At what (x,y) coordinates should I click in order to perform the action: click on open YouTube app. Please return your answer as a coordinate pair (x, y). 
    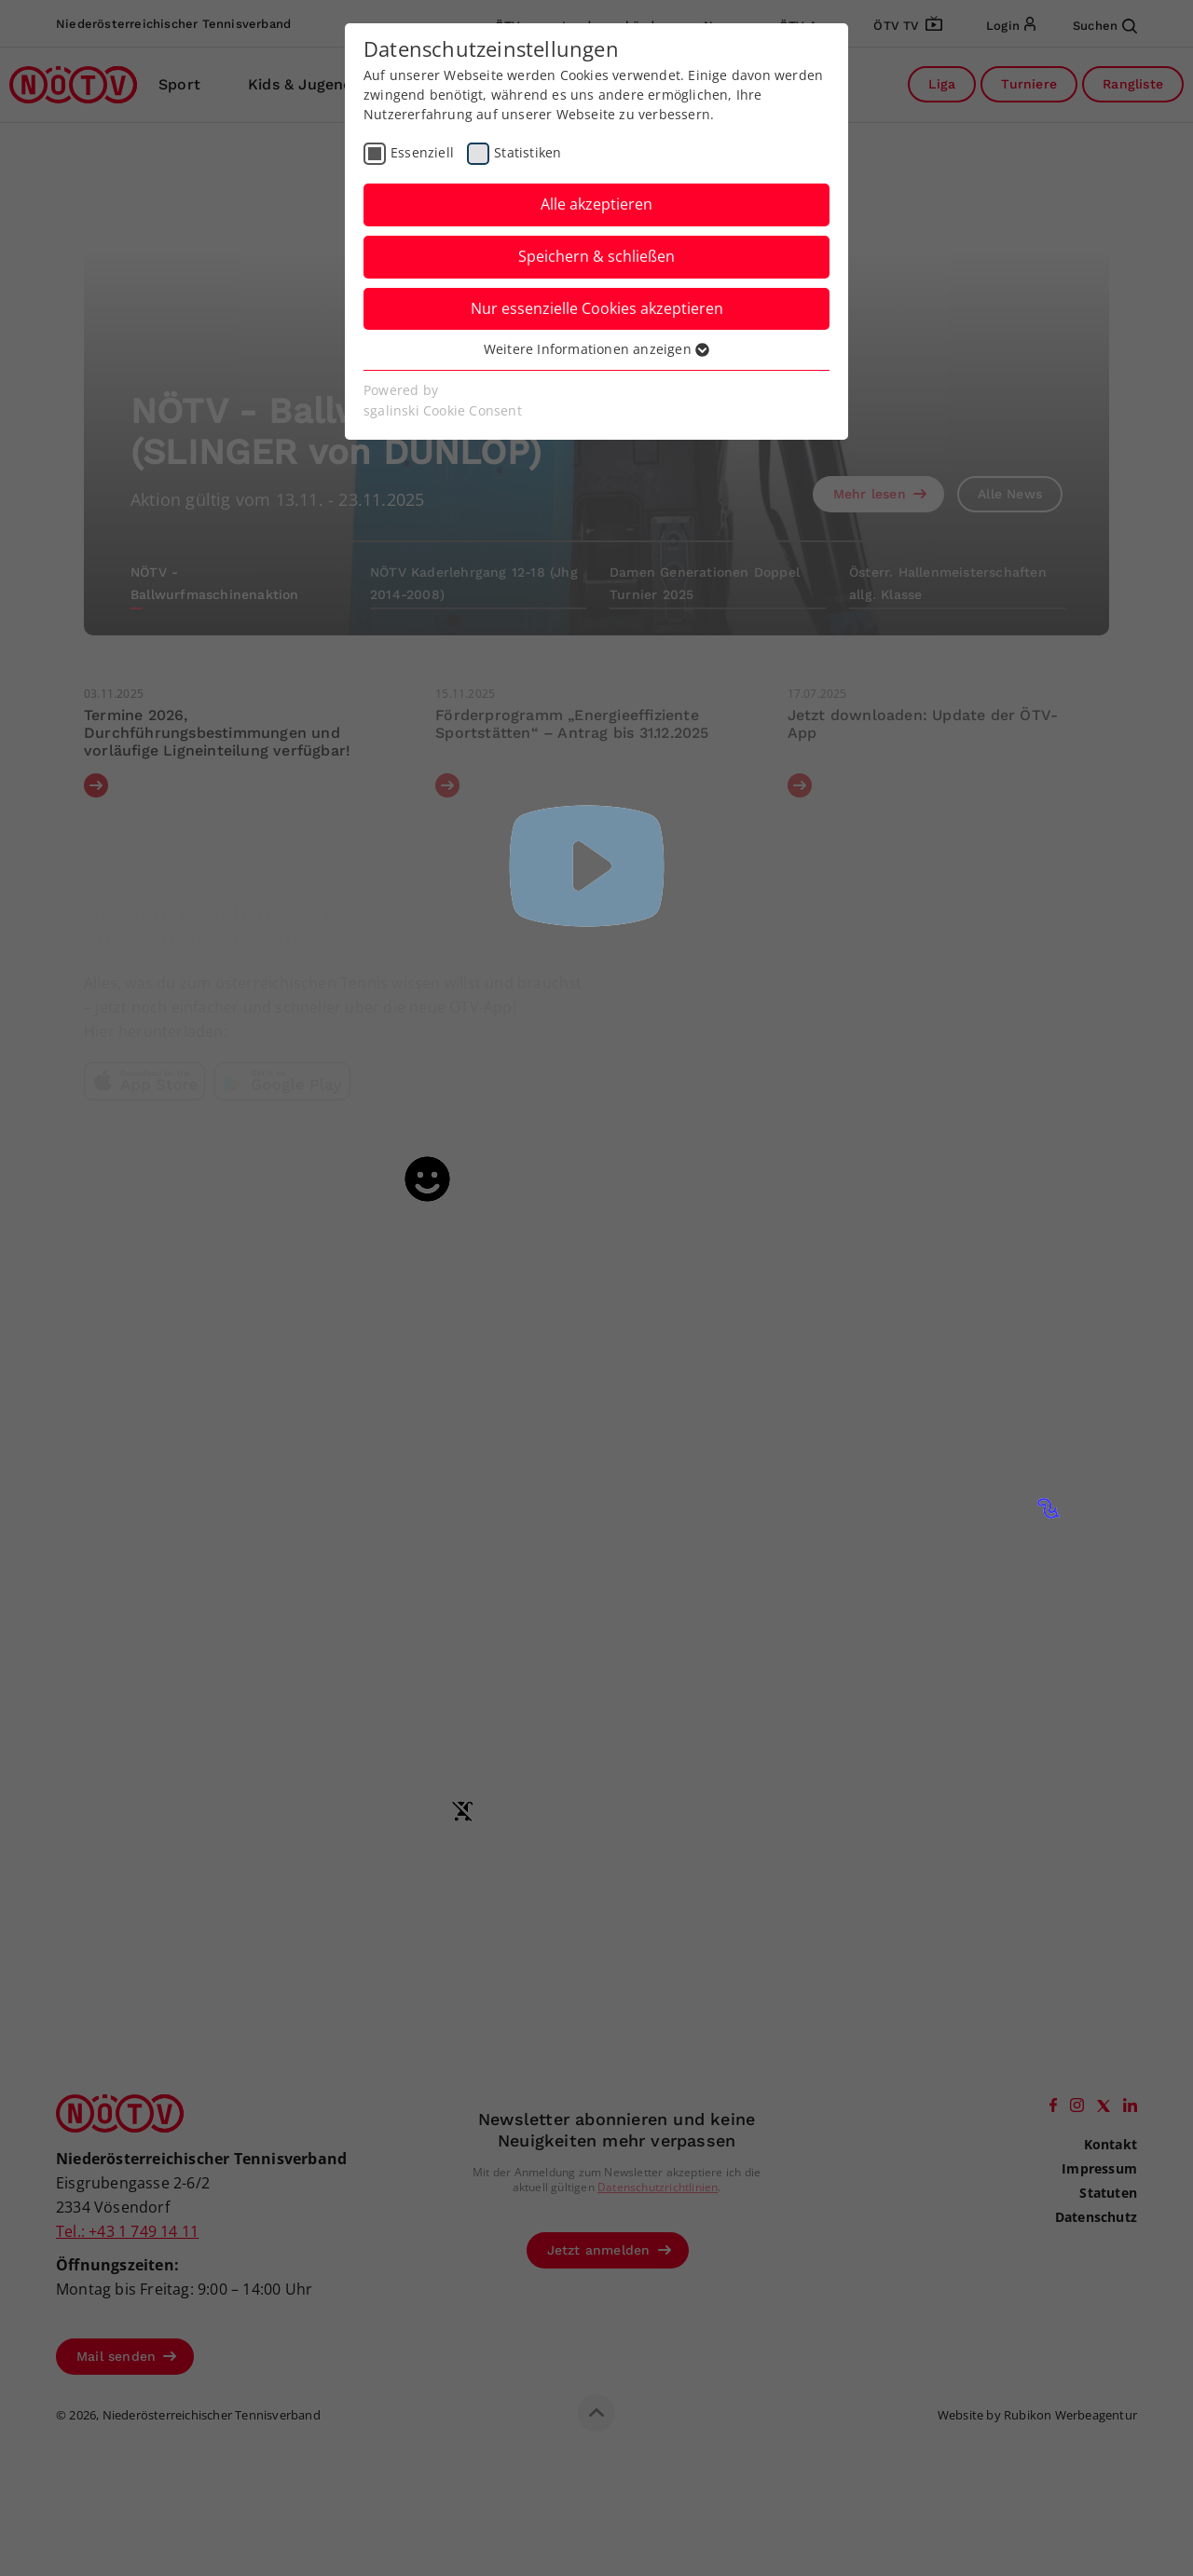
    Looking at the image, I should click on (586, 865).